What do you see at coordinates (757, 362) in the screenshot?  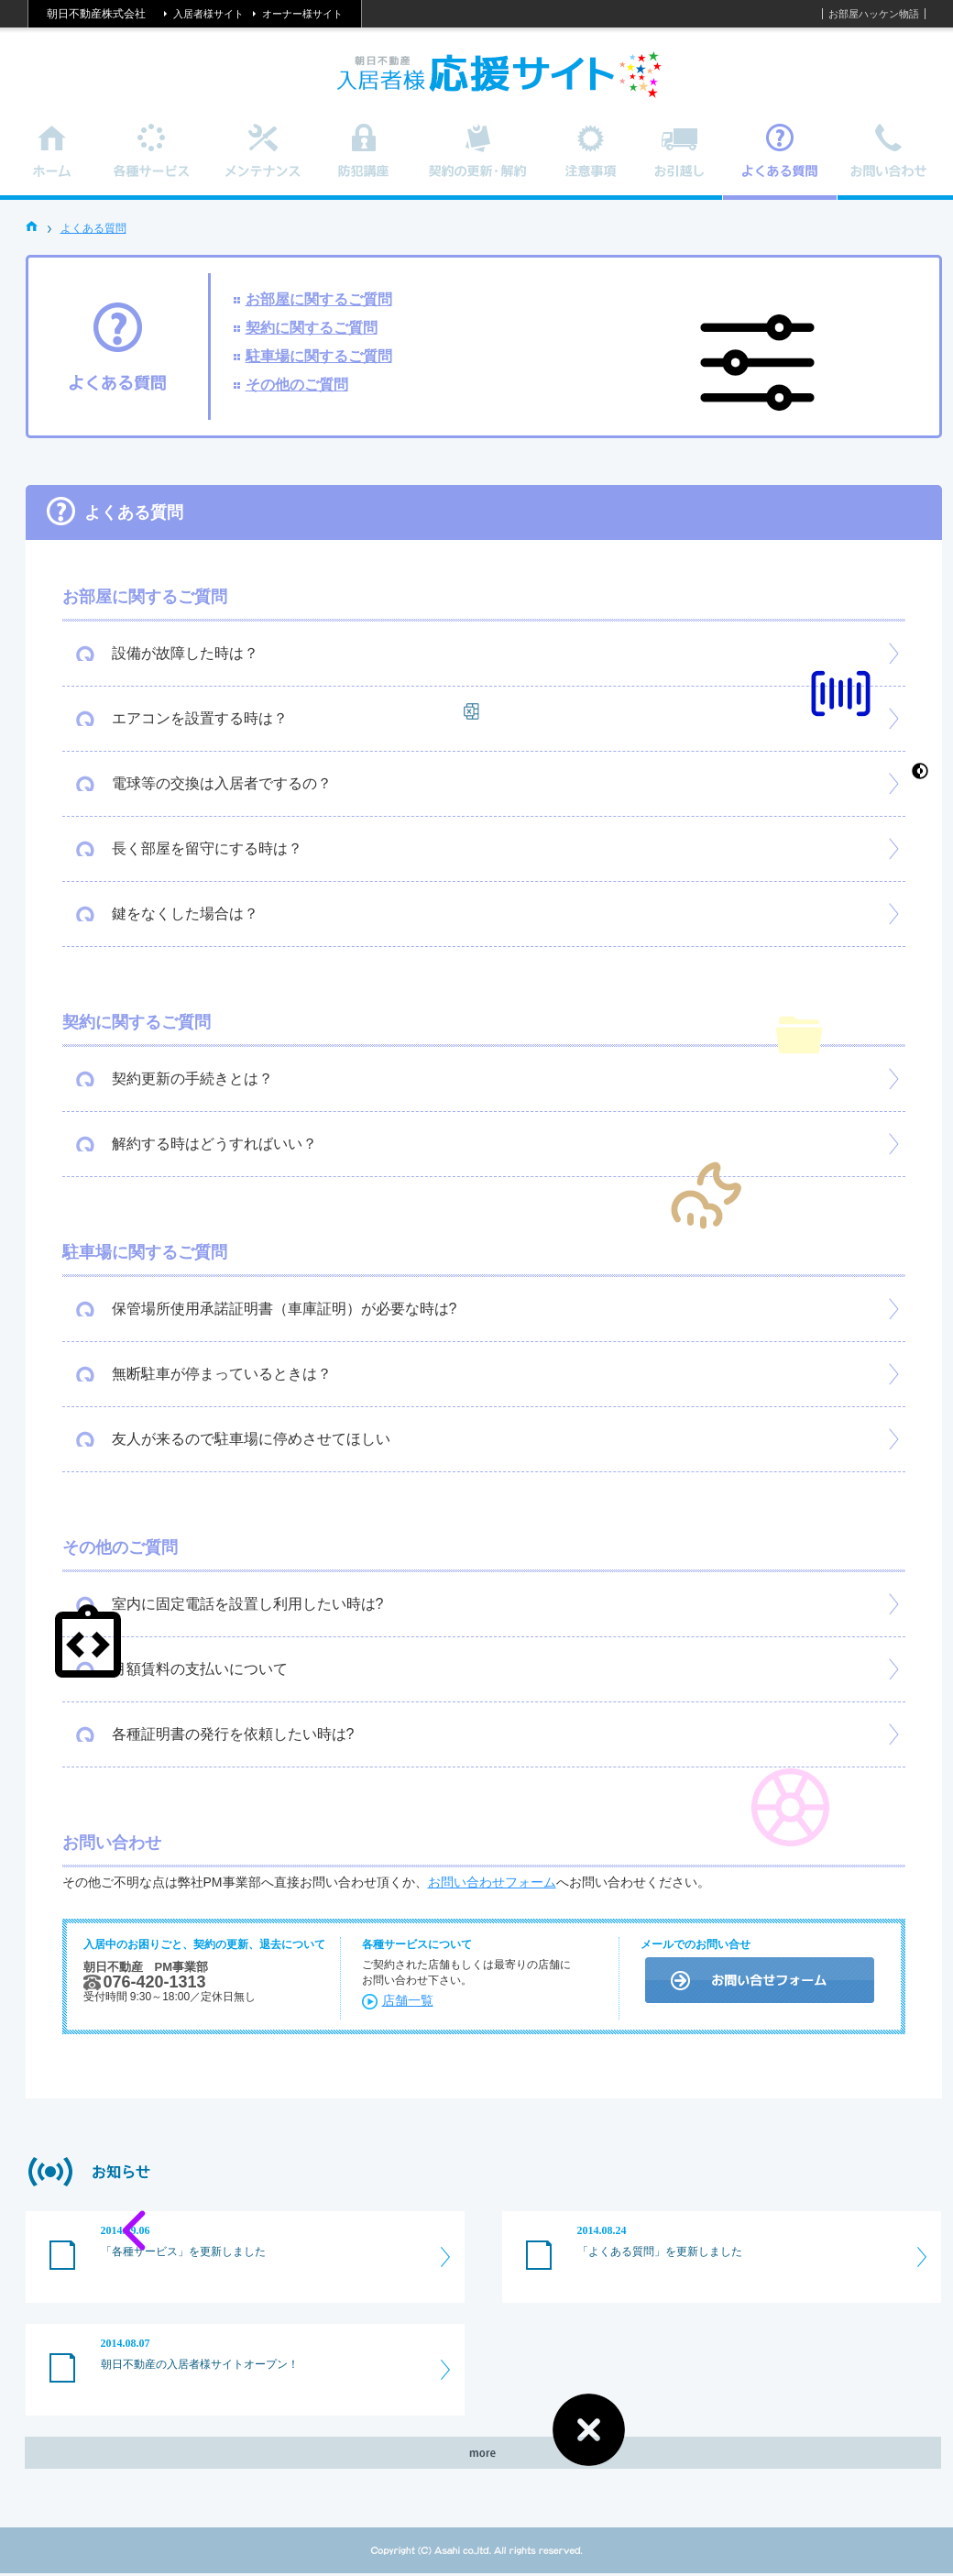 I see `access settings or preferences` at bounding box center [757, 362].